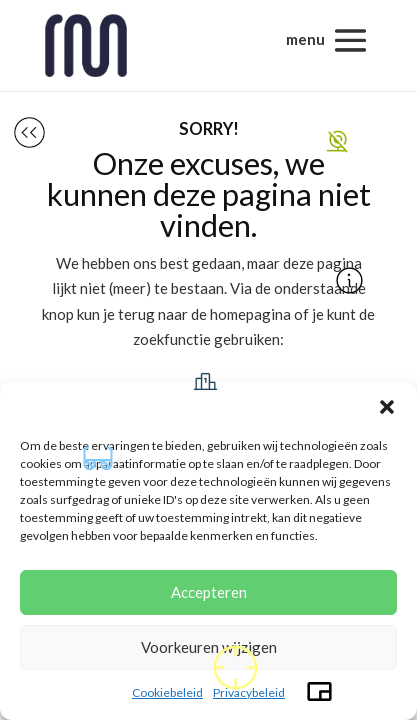  Describe the element at coordinates (235, 667) in the screenshot. I see `center map on current location` at that location.